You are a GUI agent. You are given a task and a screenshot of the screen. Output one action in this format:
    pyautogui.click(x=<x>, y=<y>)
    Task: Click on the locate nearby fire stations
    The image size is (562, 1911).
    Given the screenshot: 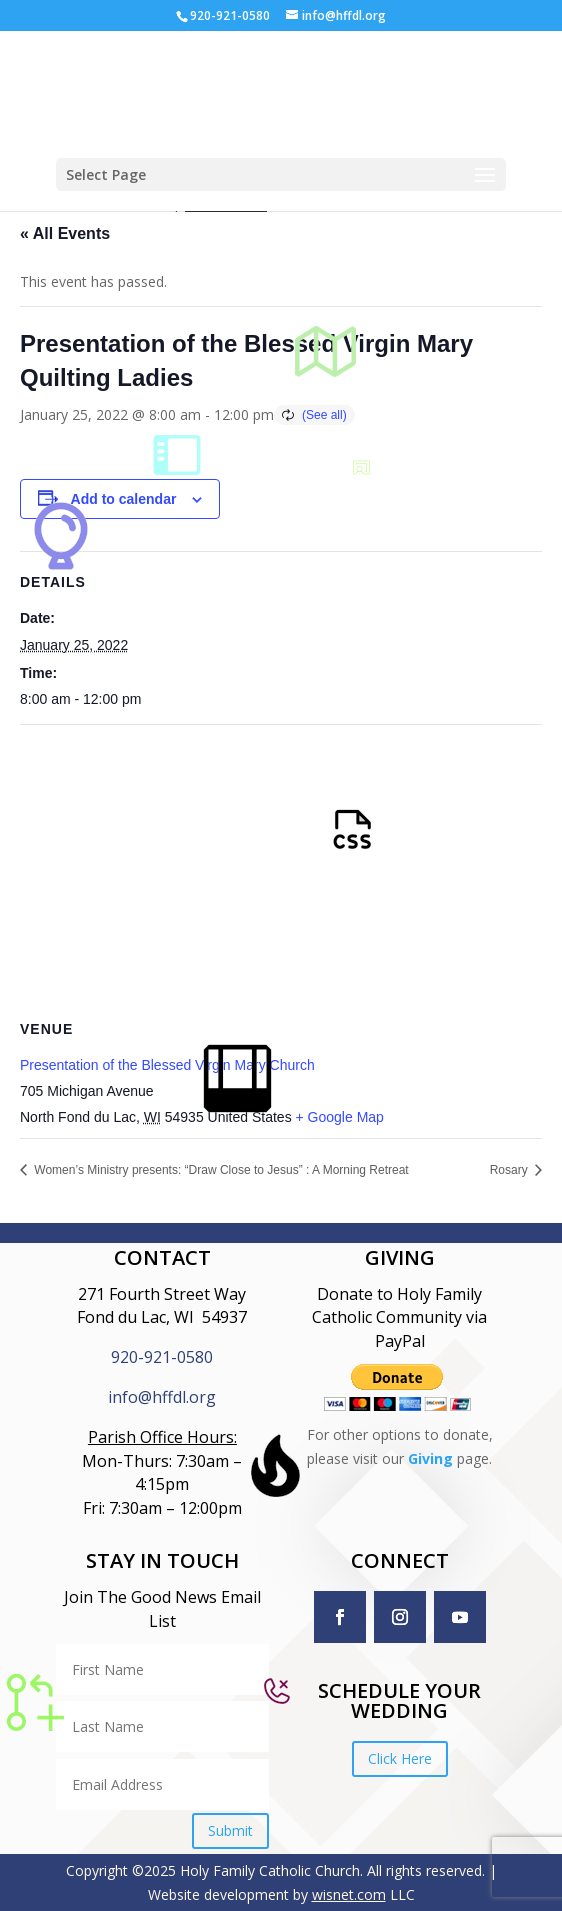 What is the action you would take?
    pyautogui.click(x=275, y=1466)
    